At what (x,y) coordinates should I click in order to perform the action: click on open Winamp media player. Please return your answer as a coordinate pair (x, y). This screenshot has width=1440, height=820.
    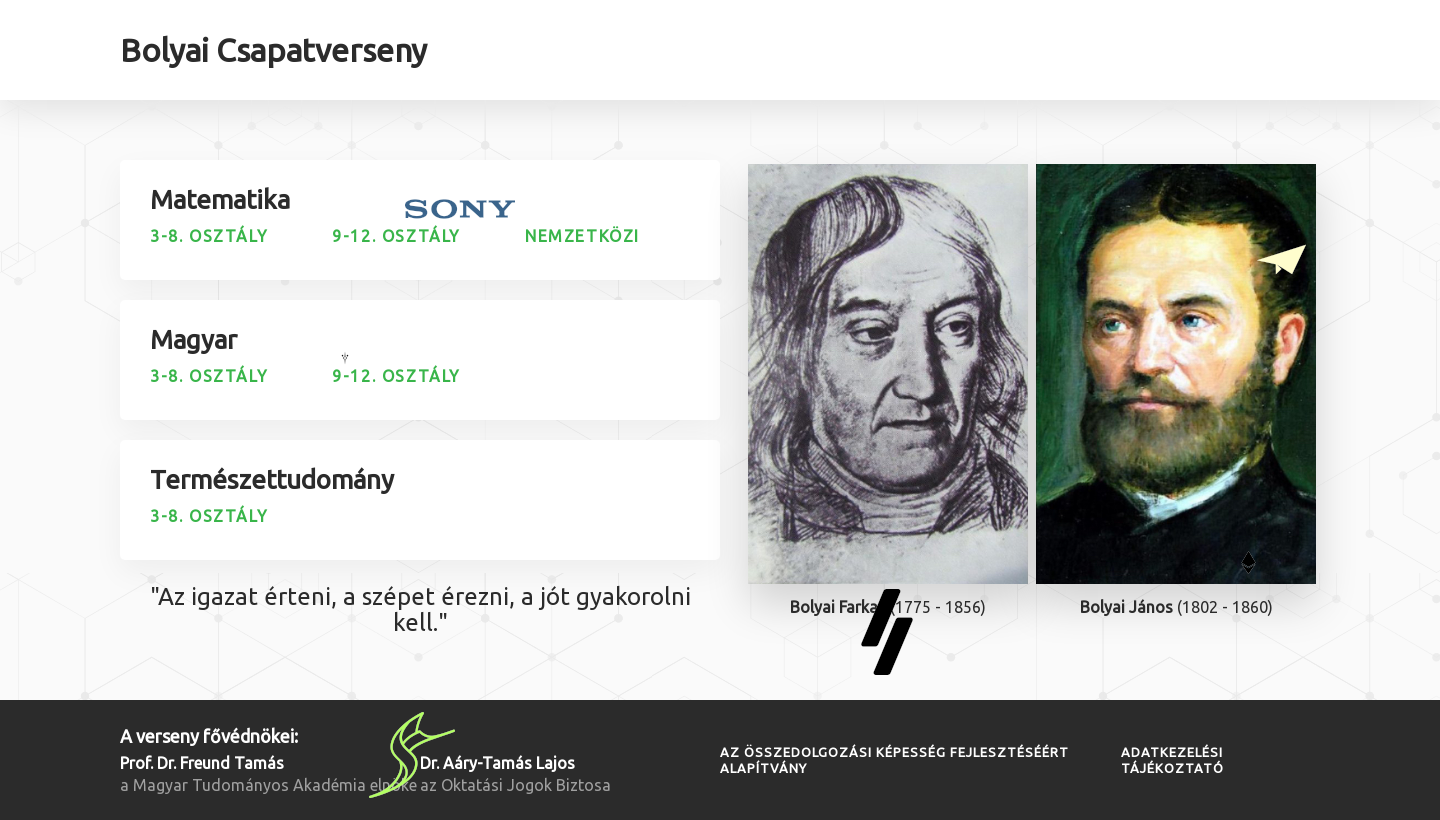
    Looking at the image, I should click on (887, 632).